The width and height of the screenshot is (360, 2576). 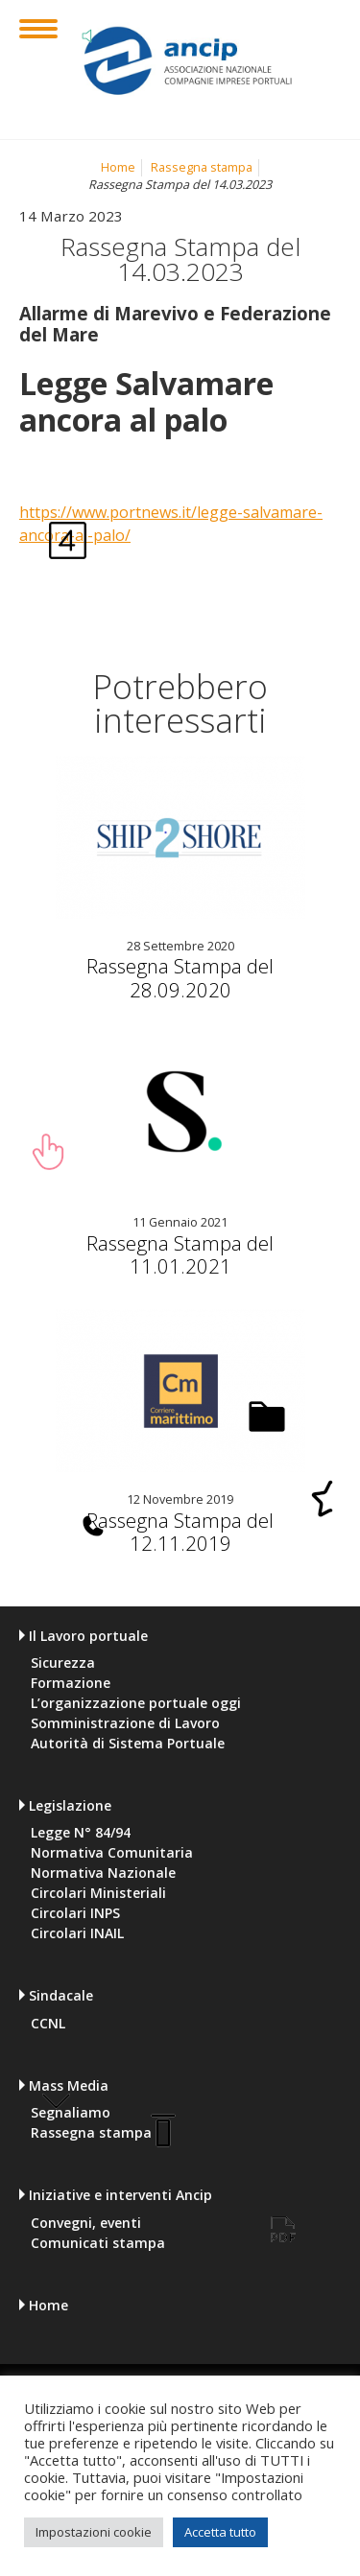 What do you see at coordinates (67, 540) in the screenshot?
I see `select or input the number four` at bounding box center [67, 540].